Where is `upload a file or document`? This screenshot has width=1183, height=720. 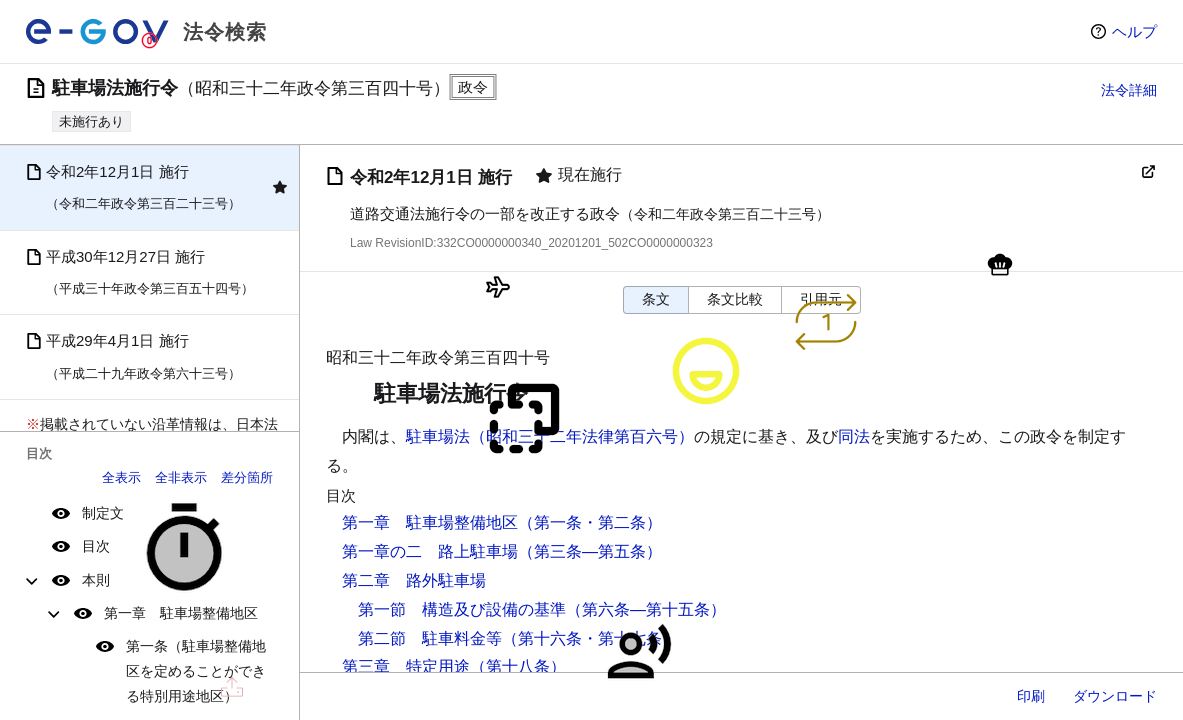
upload a file or document is located at coordinates (232, 688).